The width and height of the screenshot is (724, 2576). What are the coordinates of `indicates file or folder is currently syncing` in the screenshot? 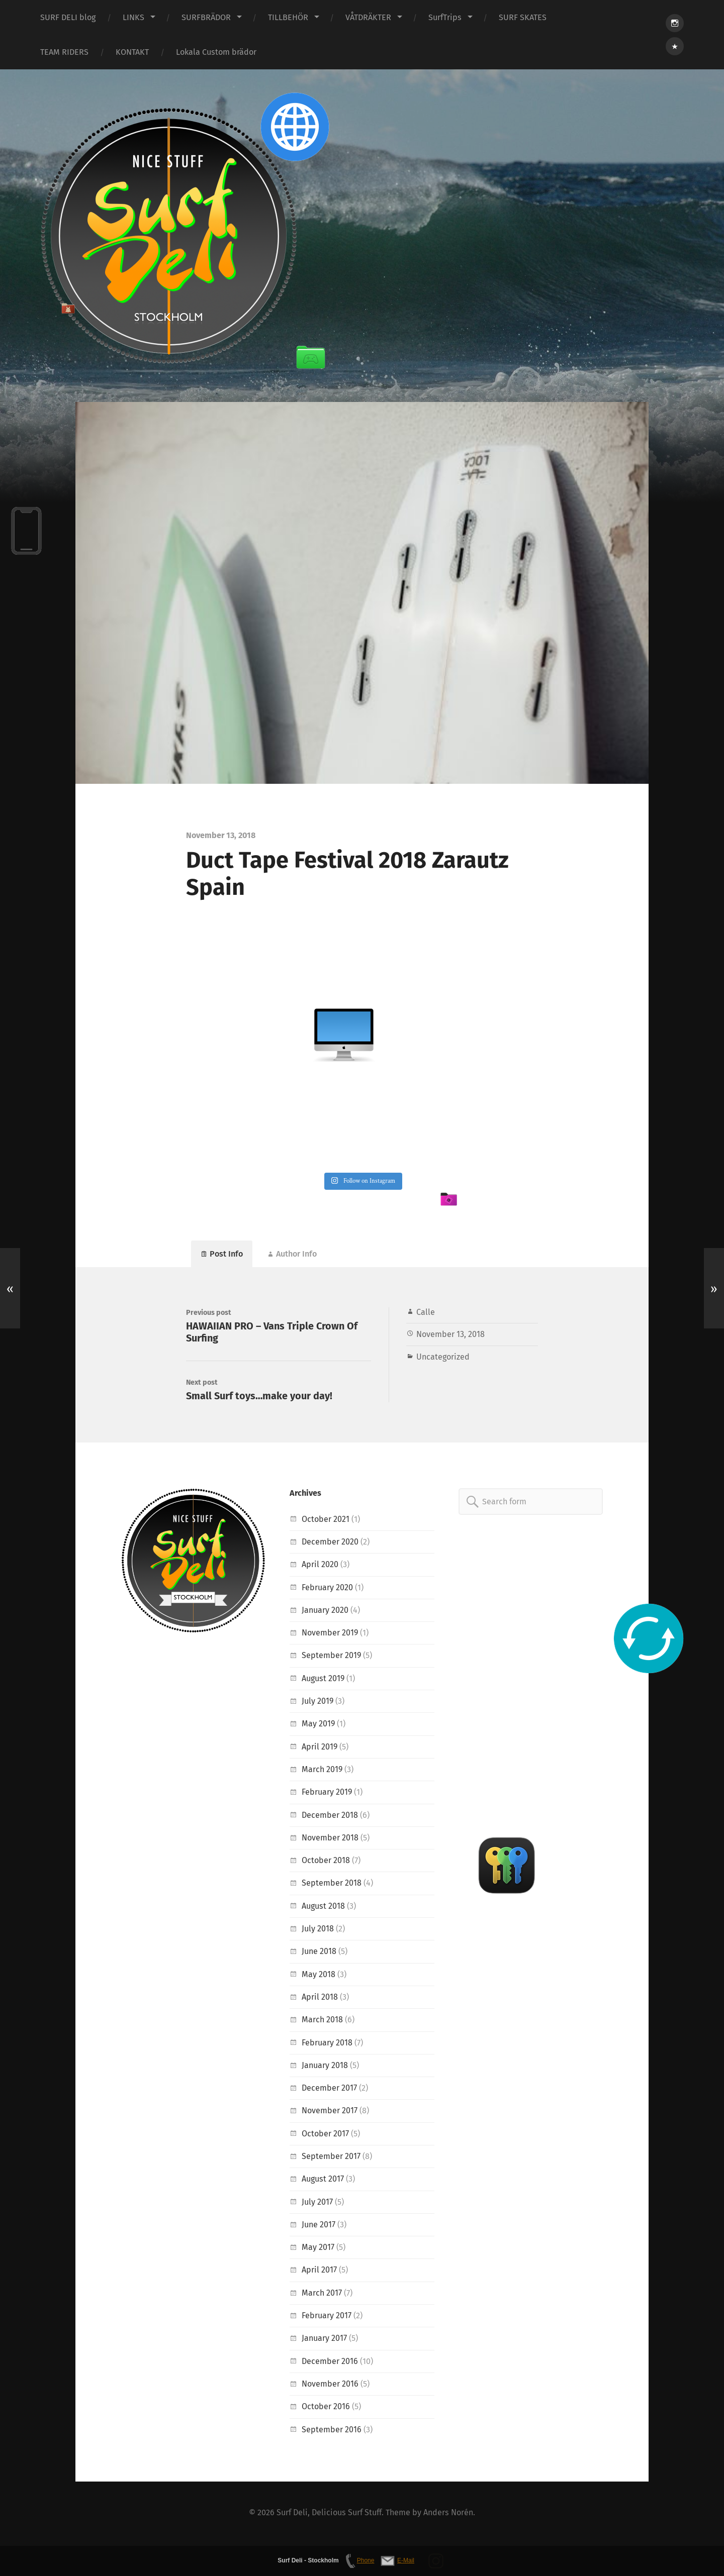 It's located at (649, 1638).